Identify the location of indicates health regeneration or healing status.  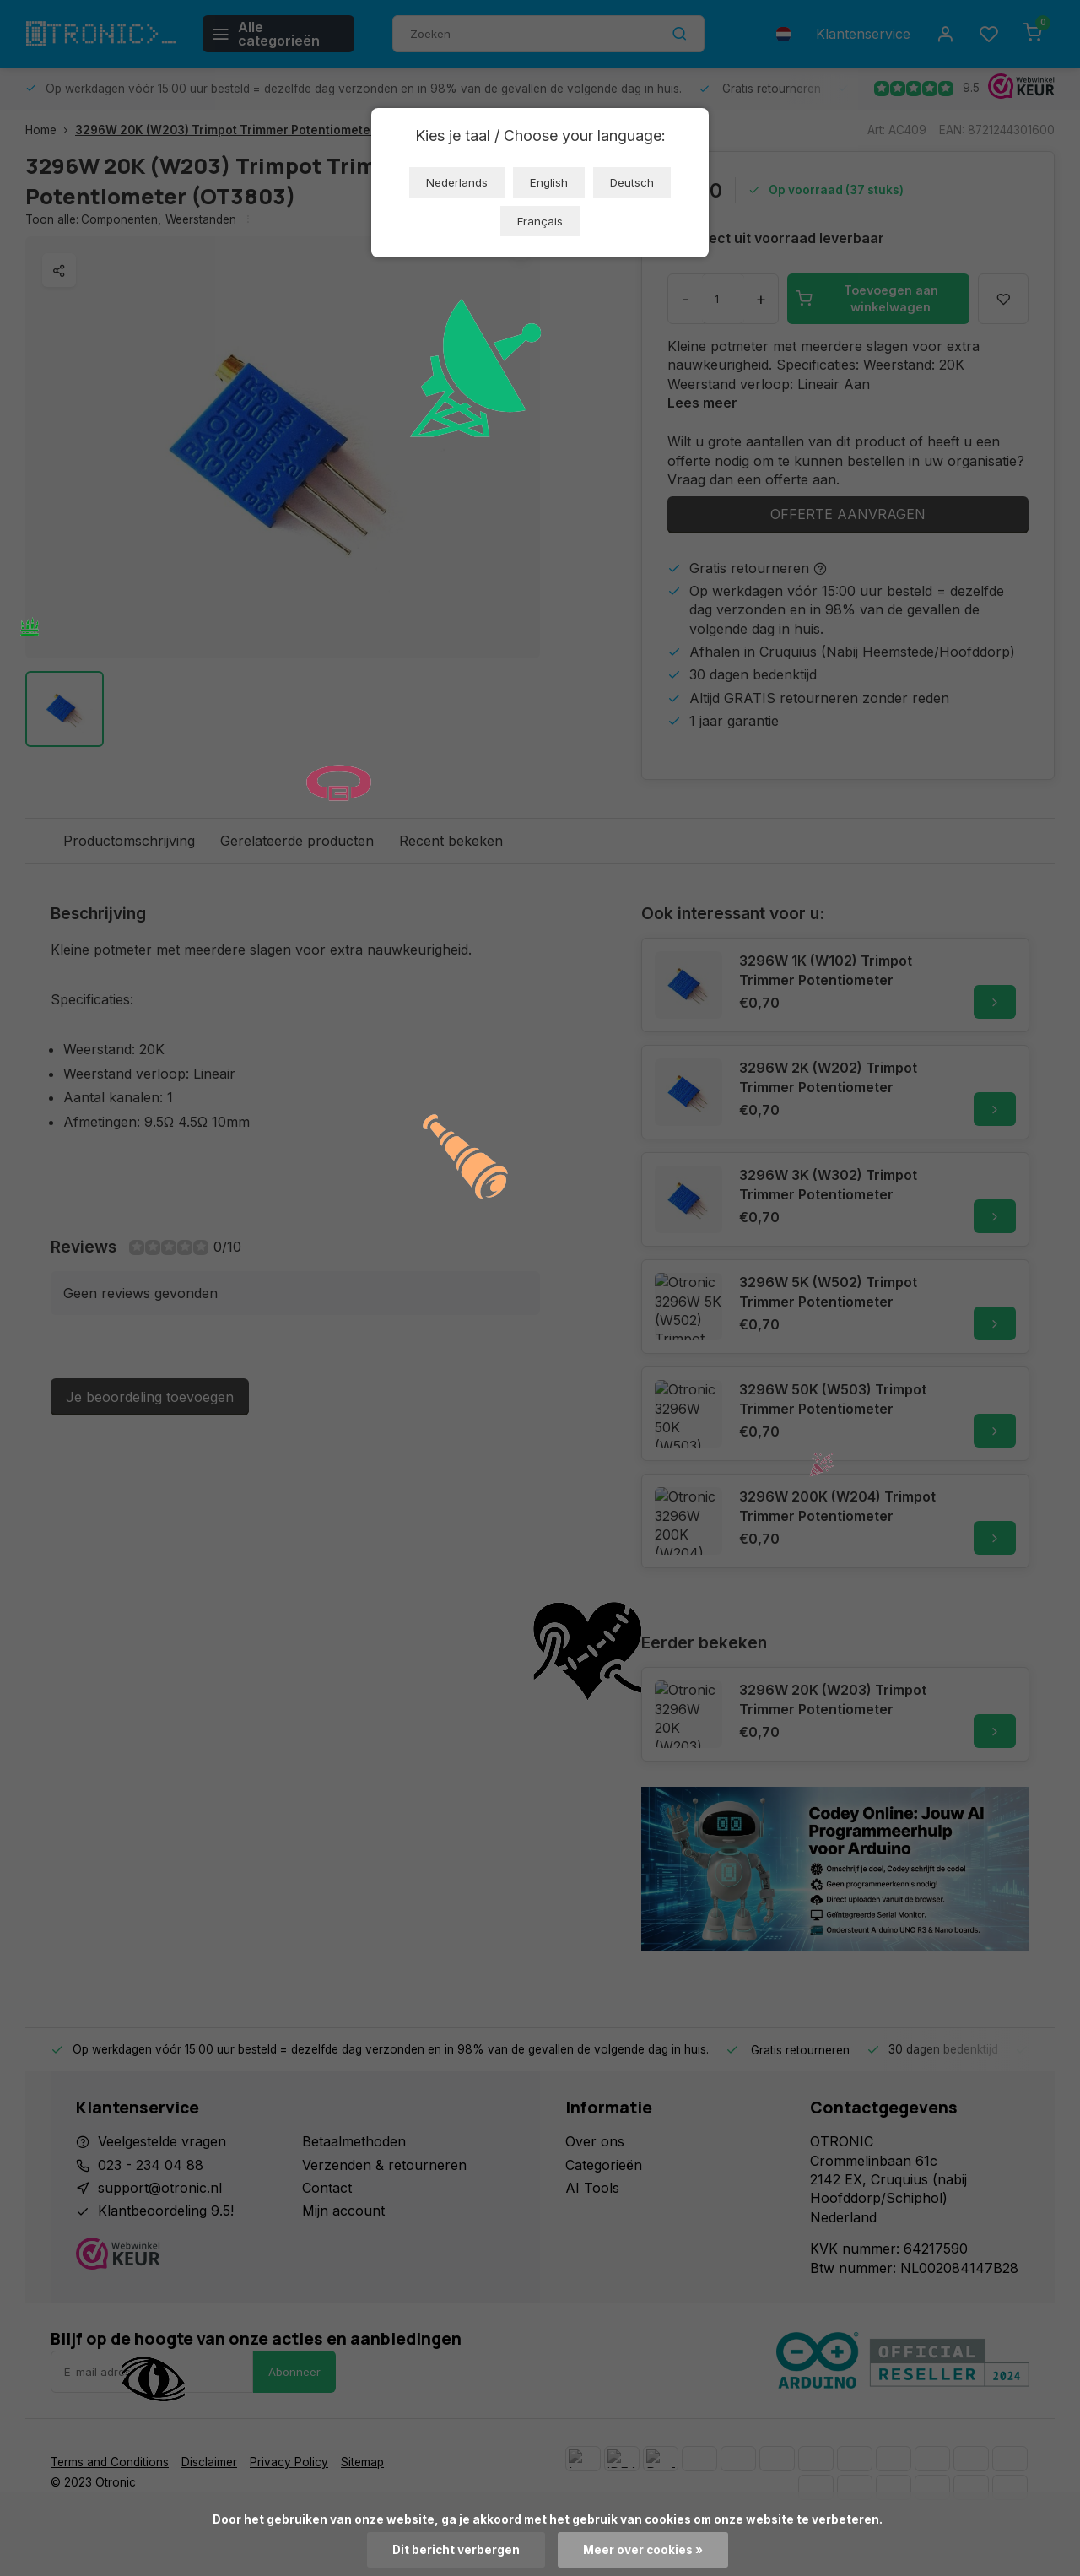
(587, 1653).